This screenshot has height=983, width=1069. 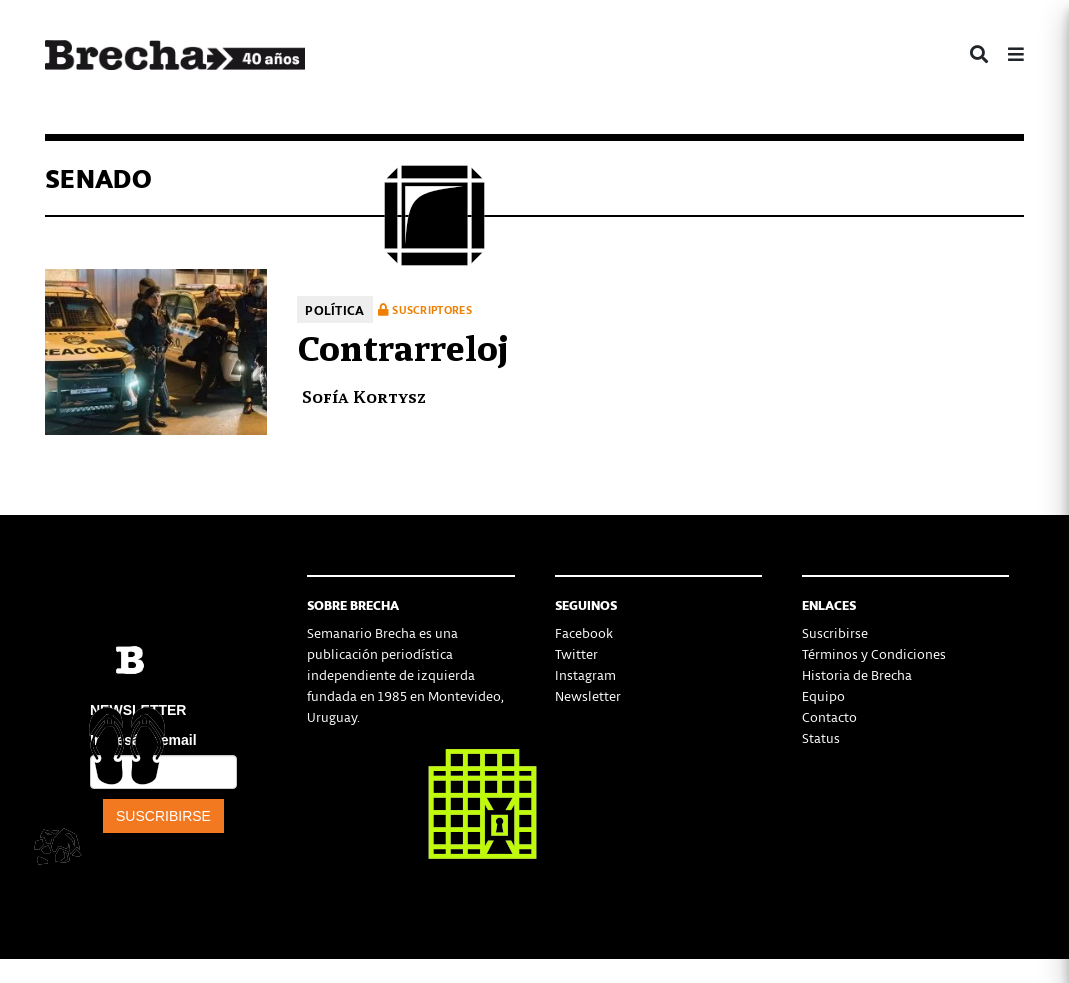 What do you see at coordinates (434, 215) in the screenshot?
I see `indicates an amethyst gem resource or currency` at bounding box center [434, 215].